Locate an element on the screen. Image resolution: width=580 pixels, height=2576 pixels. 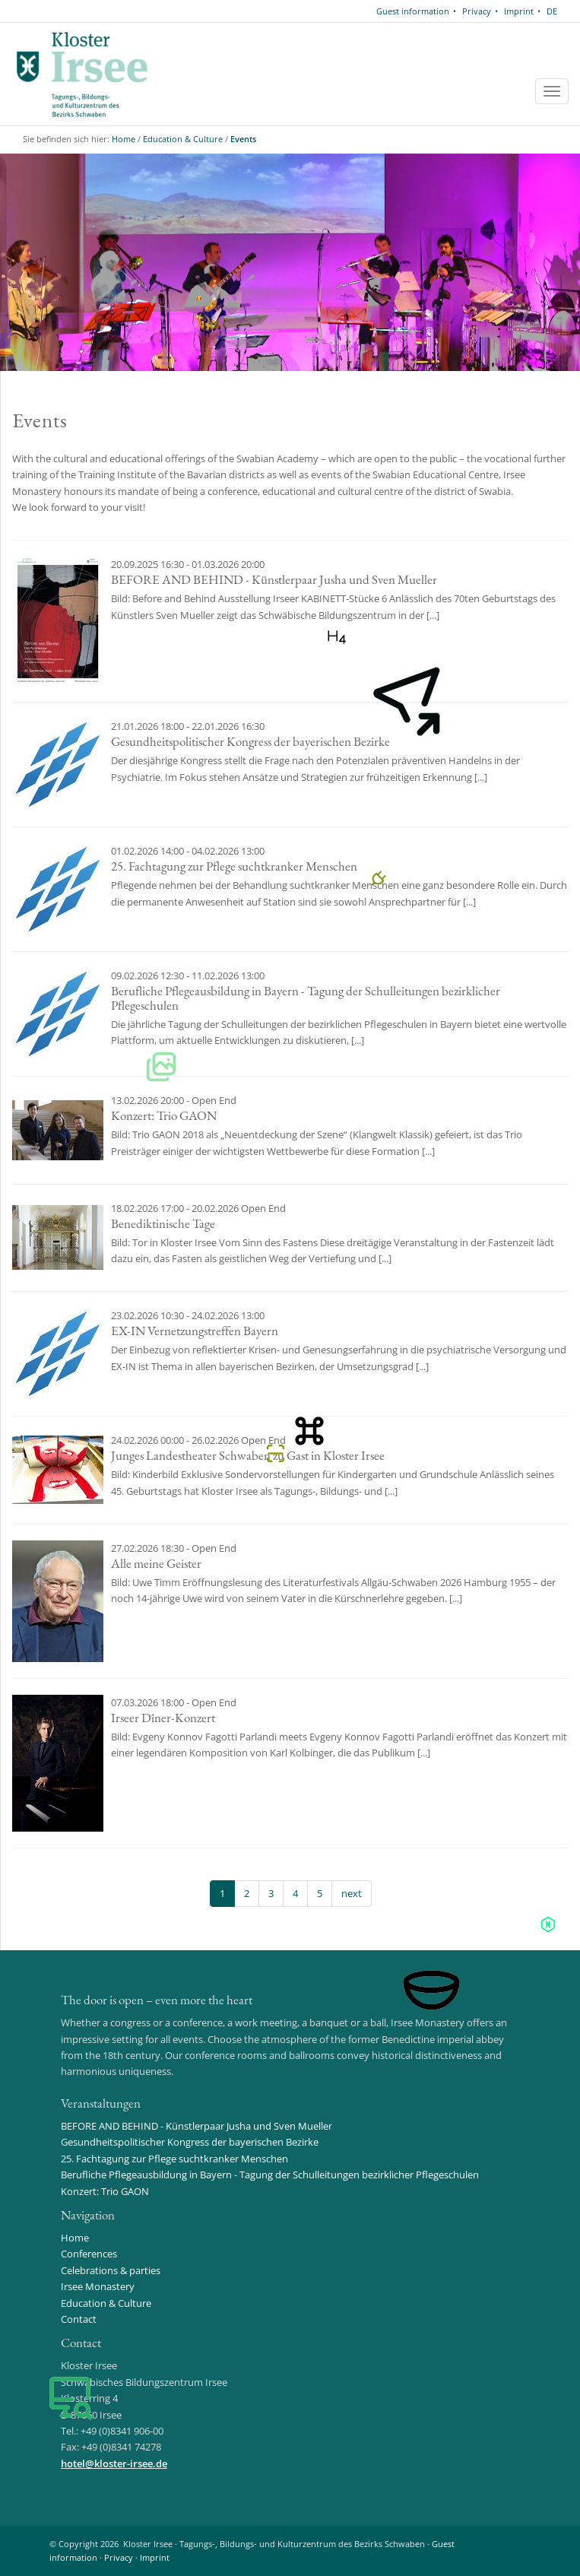
execute a keyboard shortcut or command is located at coordinates (309, 1431).